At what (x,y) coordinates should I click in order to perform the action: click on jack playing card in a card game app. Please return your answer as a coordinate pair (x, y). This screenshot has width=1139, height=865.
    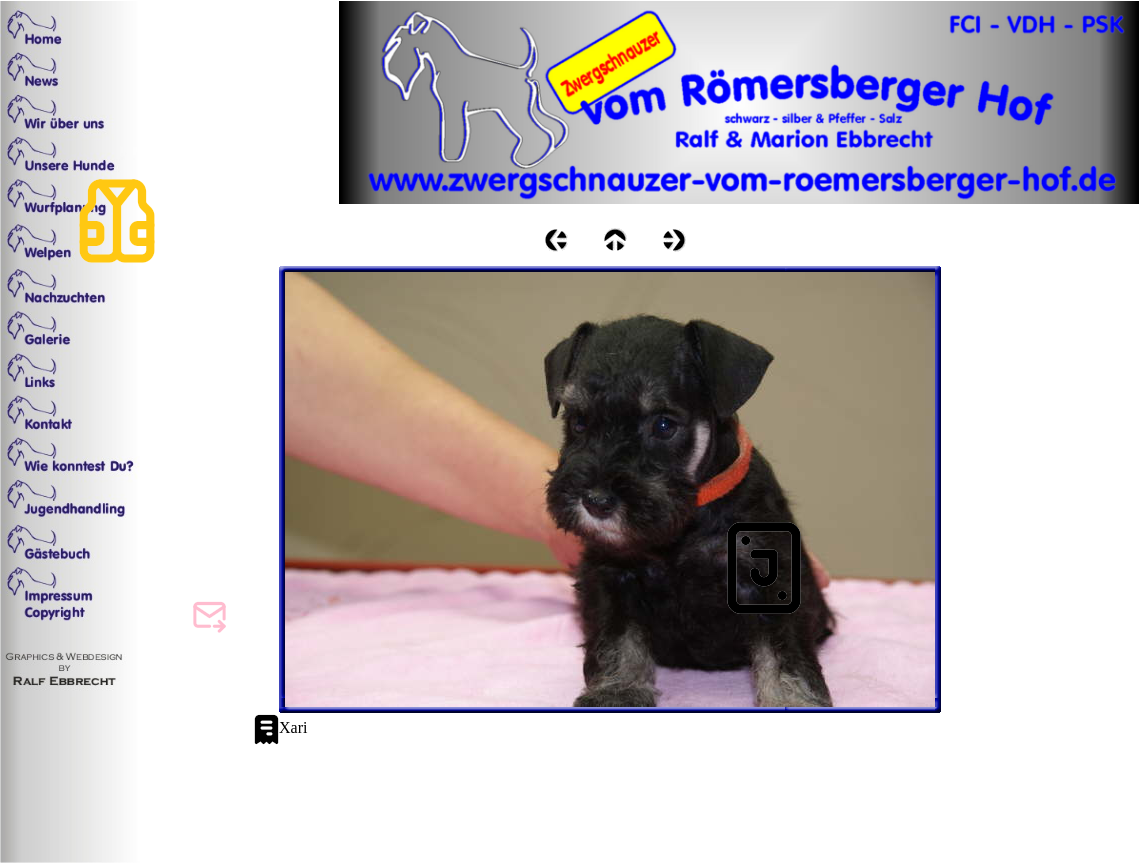
    Looking at the image, I should click on (764, 568).